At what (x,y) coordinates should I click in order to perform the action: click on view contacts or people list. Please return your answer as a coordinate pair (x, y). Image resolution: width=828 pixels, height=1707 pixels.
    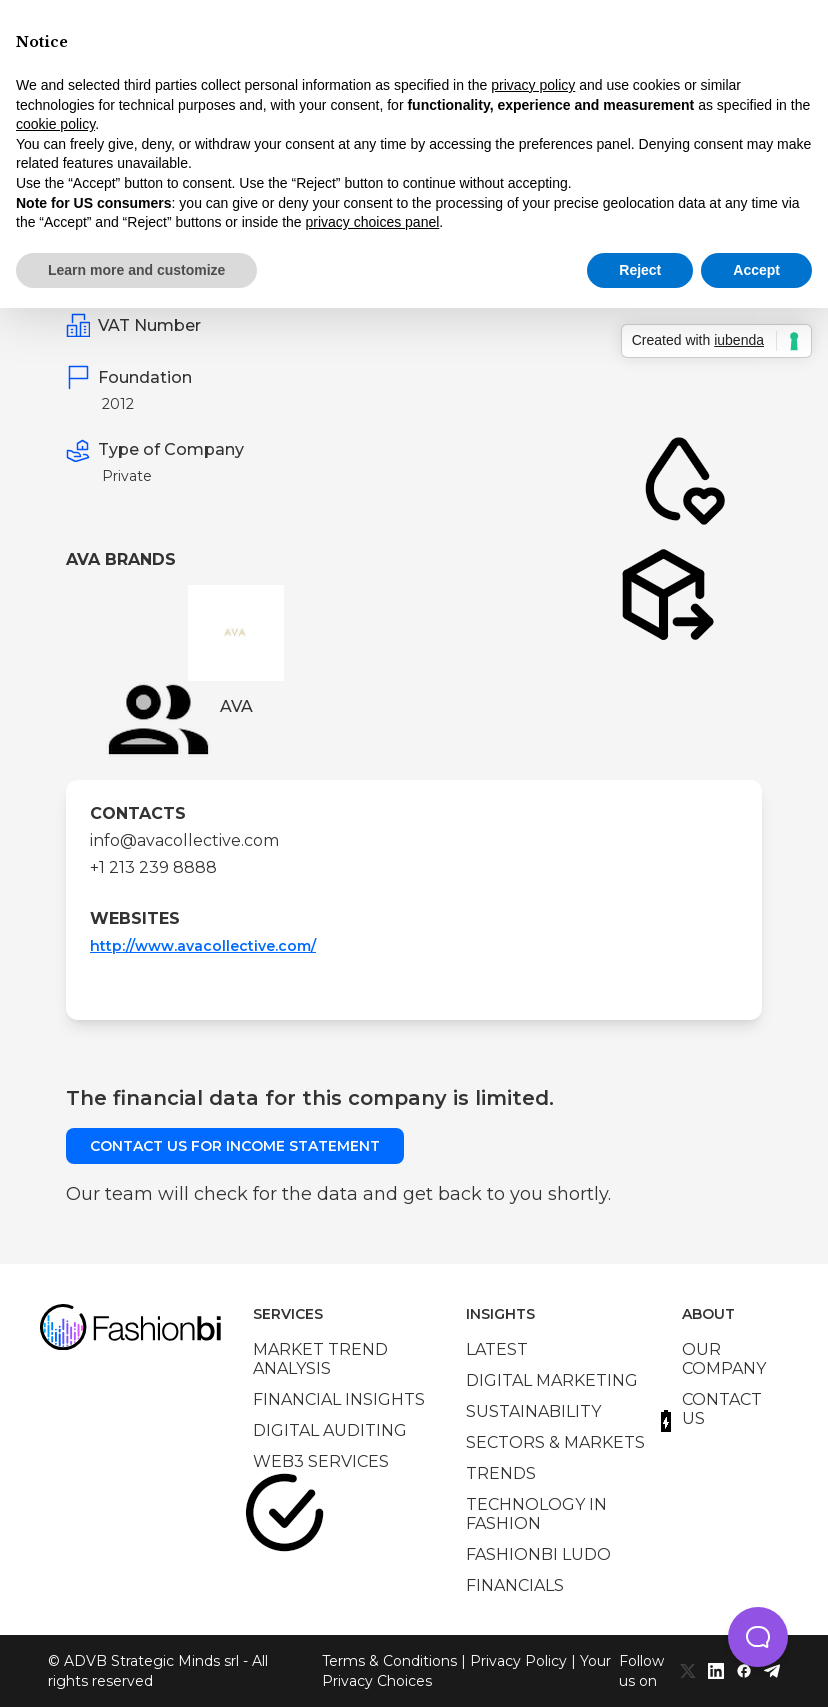
    Looking at the image, I should click on (158, 719).